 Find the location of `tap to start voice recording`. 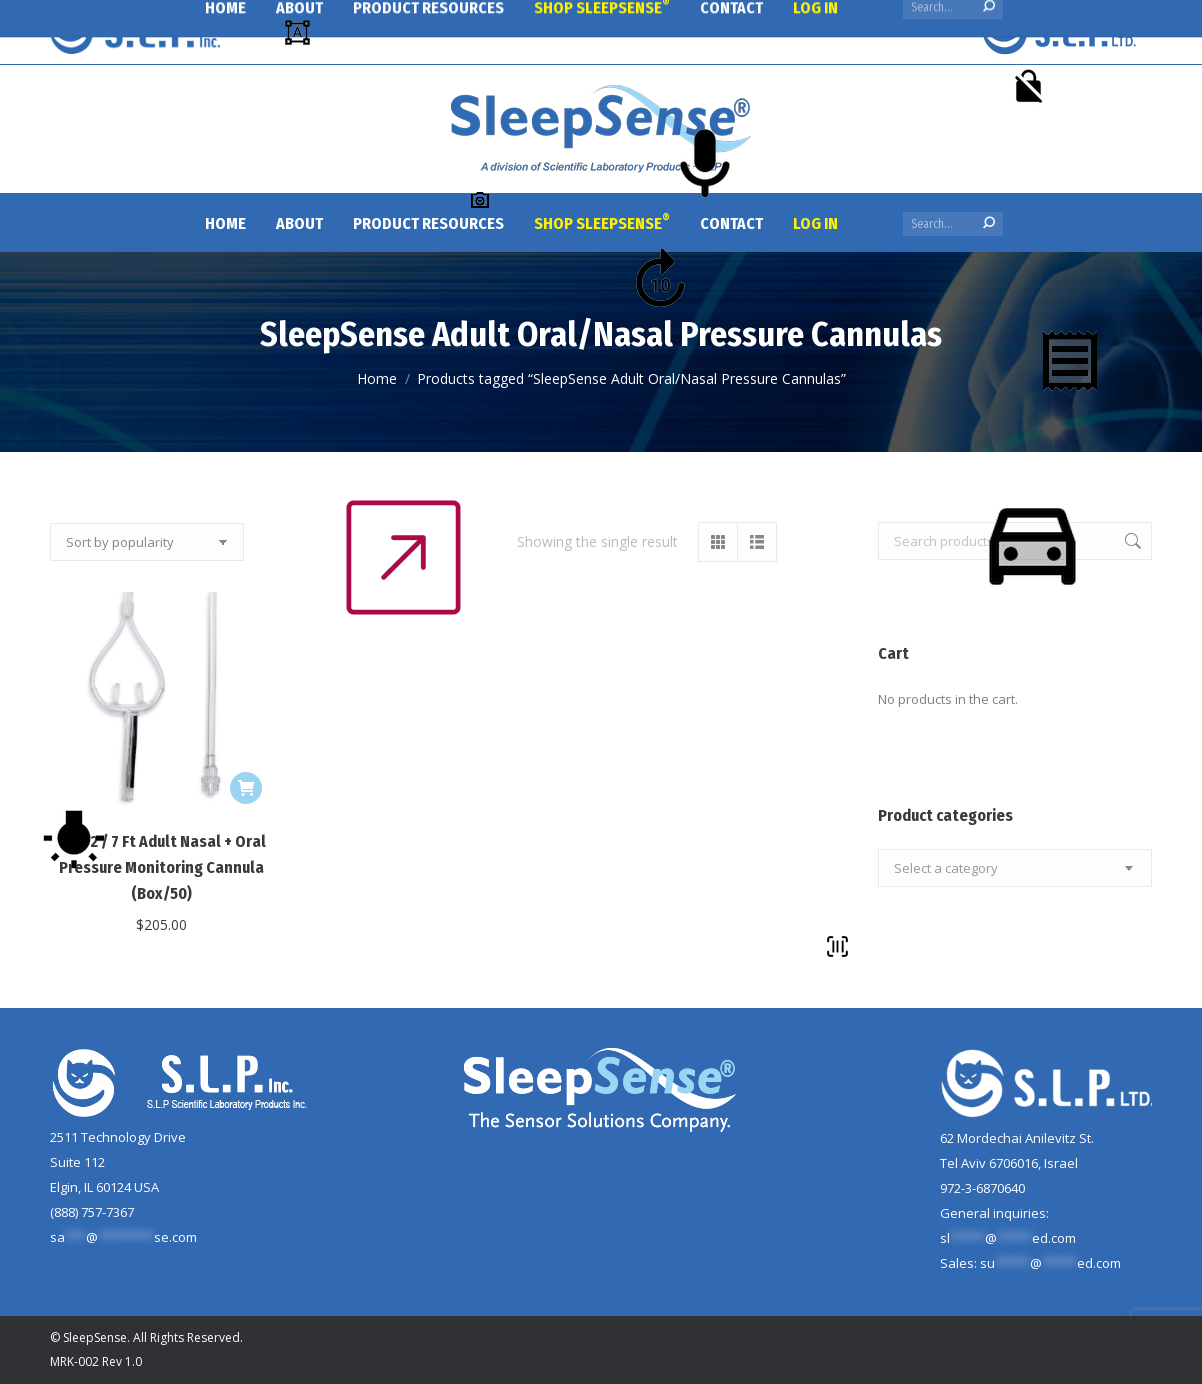

tap to start voice recording is located at coordinates (705, 165).